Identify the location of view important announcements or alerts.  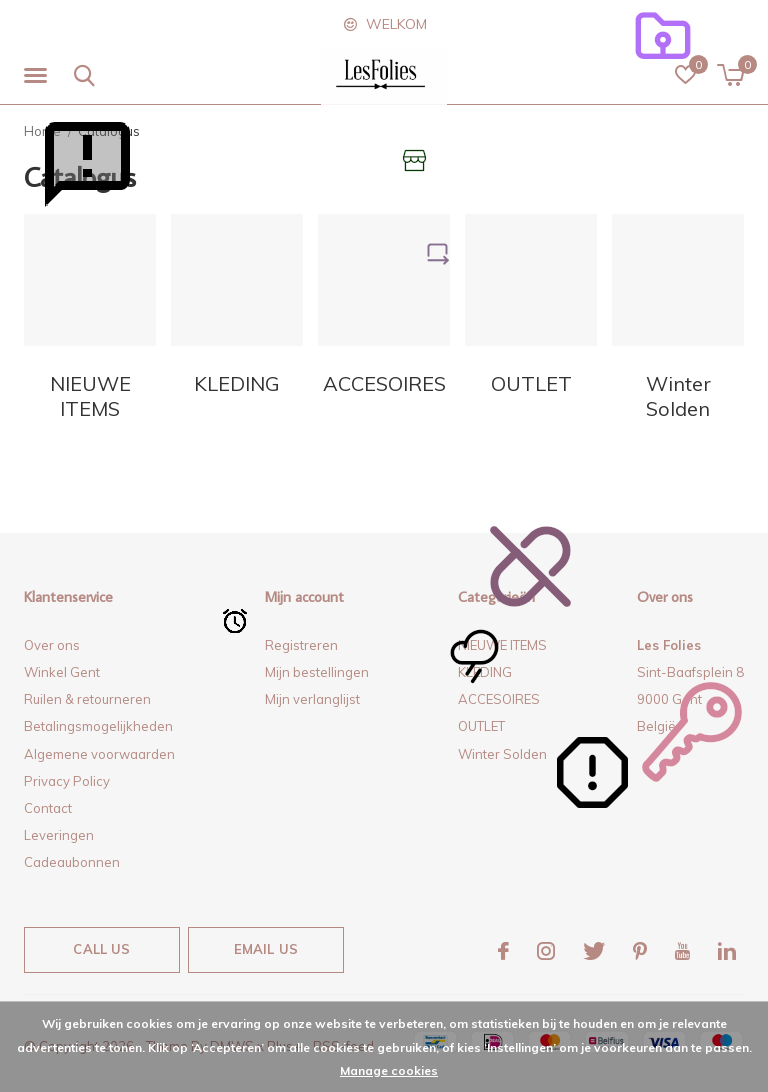
(87, 164).